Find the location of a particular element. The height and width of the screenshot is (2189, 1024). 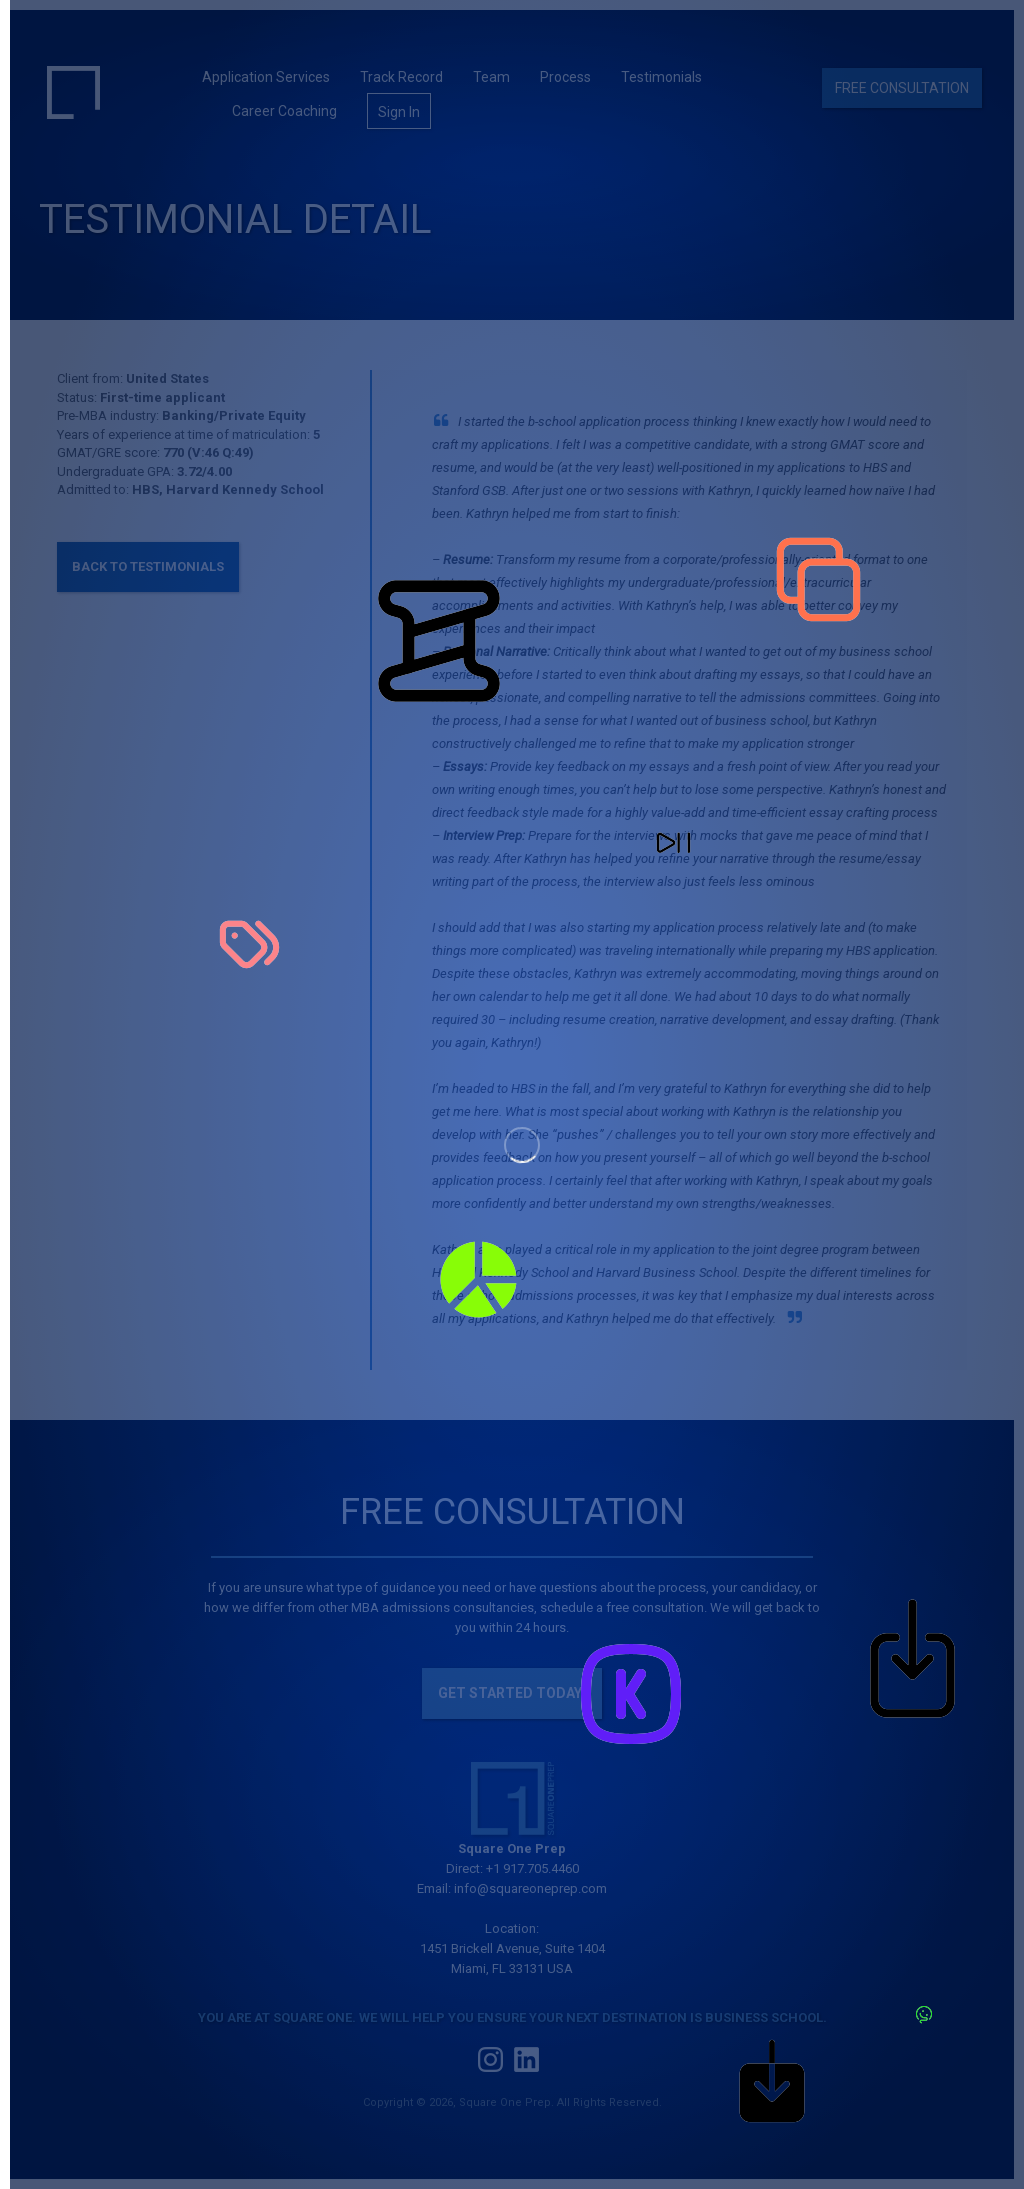

indicates something is overwhelmingly good or impressive is located at coordinates (924, 2014).